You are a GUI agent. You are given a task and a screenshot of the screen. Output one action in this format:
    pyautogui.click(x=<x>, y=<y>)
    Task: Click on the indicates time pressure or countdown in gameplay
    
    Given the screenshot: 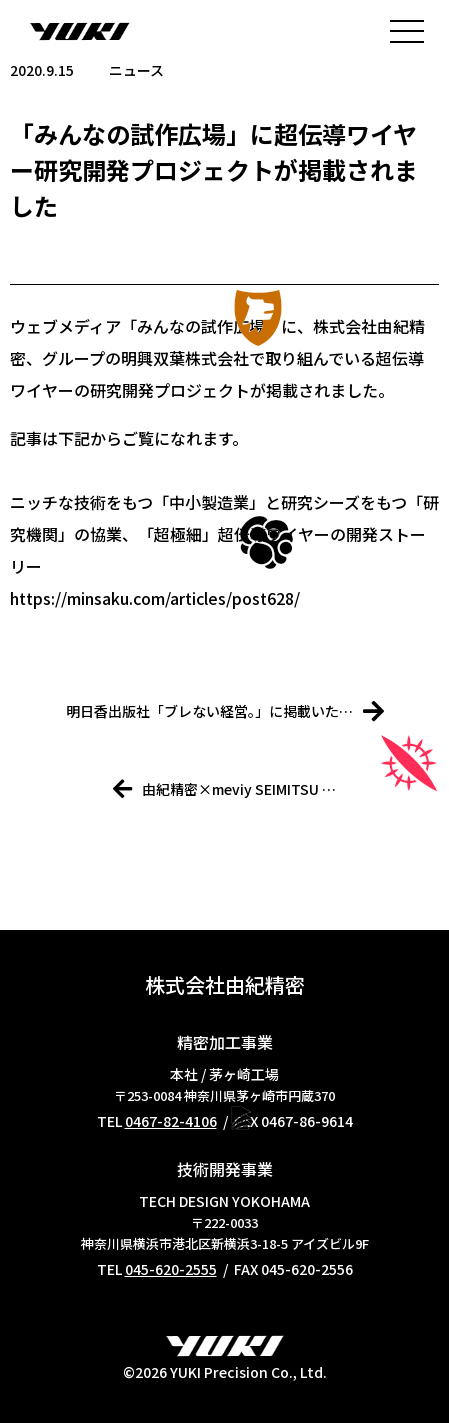 What is the action you would take?
    pyautogui.click(x=408, y=763)
    